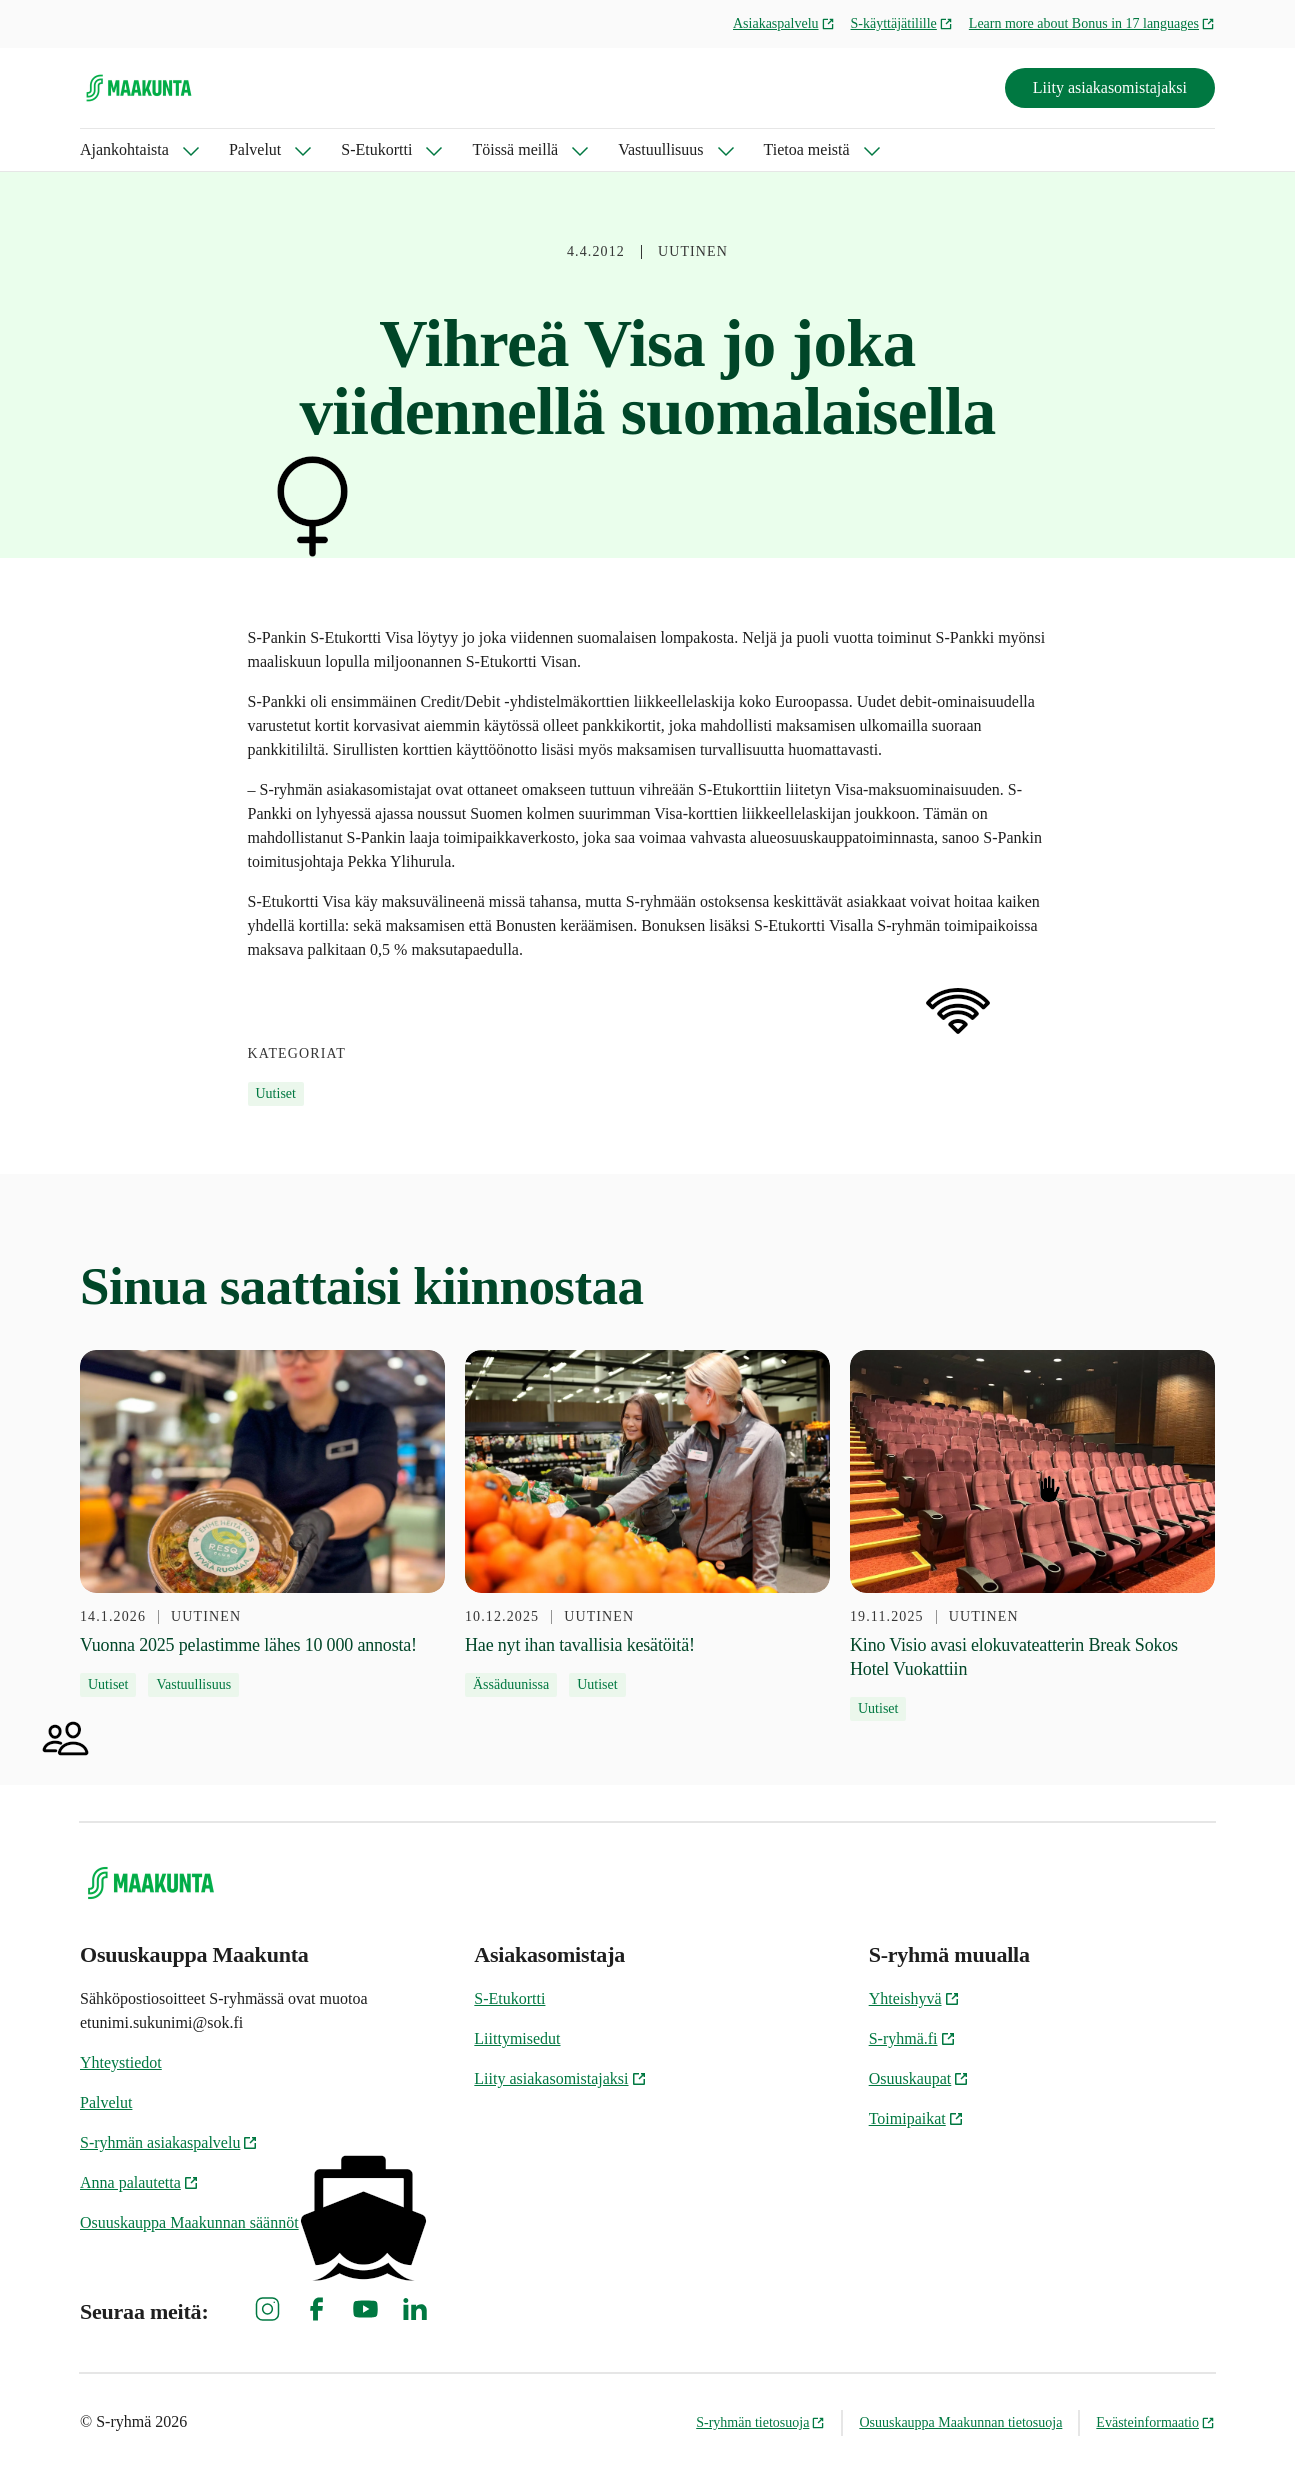 The height and width of the screenshot is (2472, 1295). What do you see at coordinates (312, 506) in the screenshot?
I see `select female gender option` at bounding box center [312, 506].